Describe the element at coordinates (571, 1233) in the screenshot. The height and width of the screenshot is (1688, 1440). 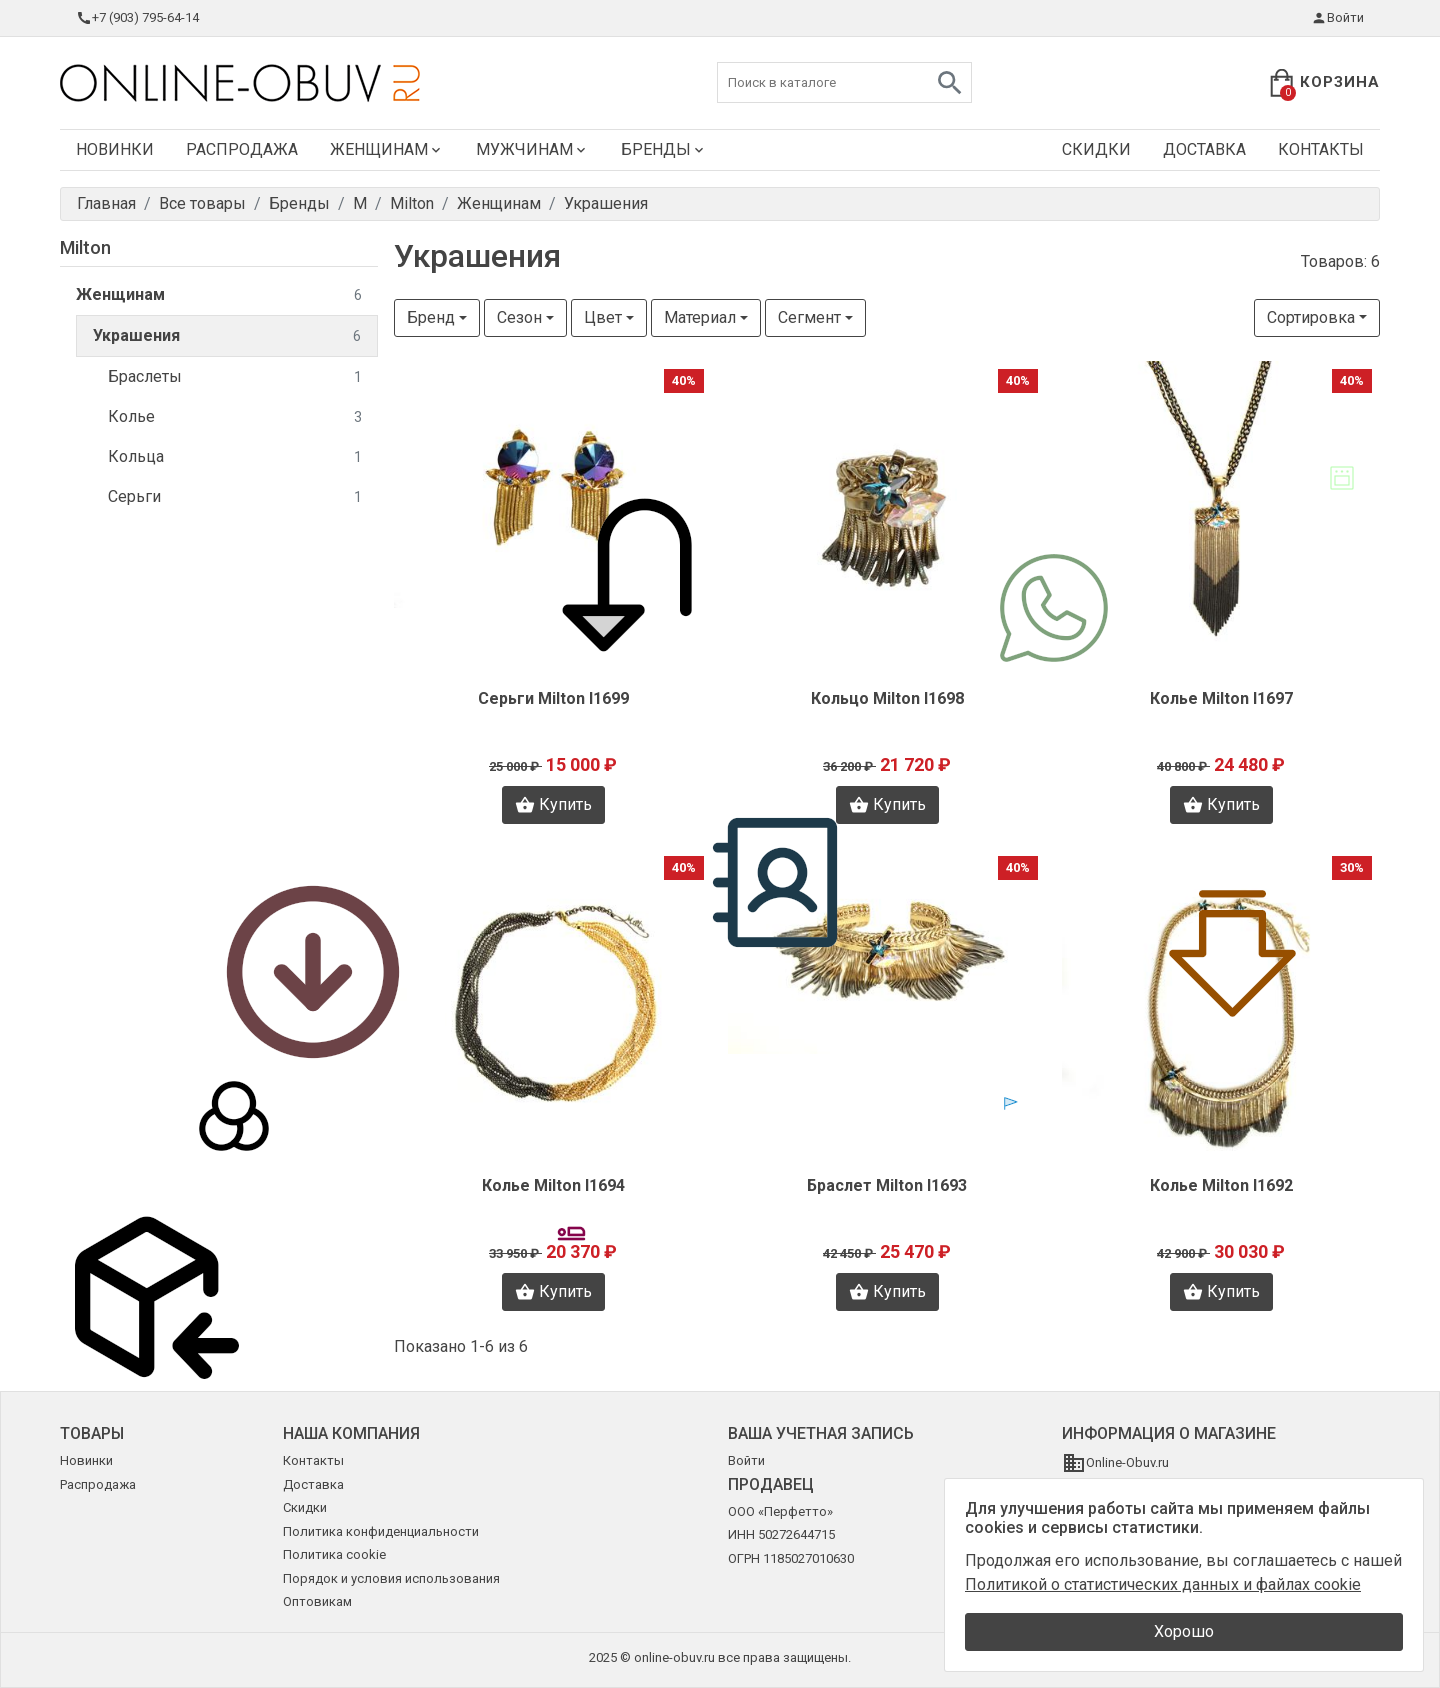
I see `view hotel or accommodation options` at that location.